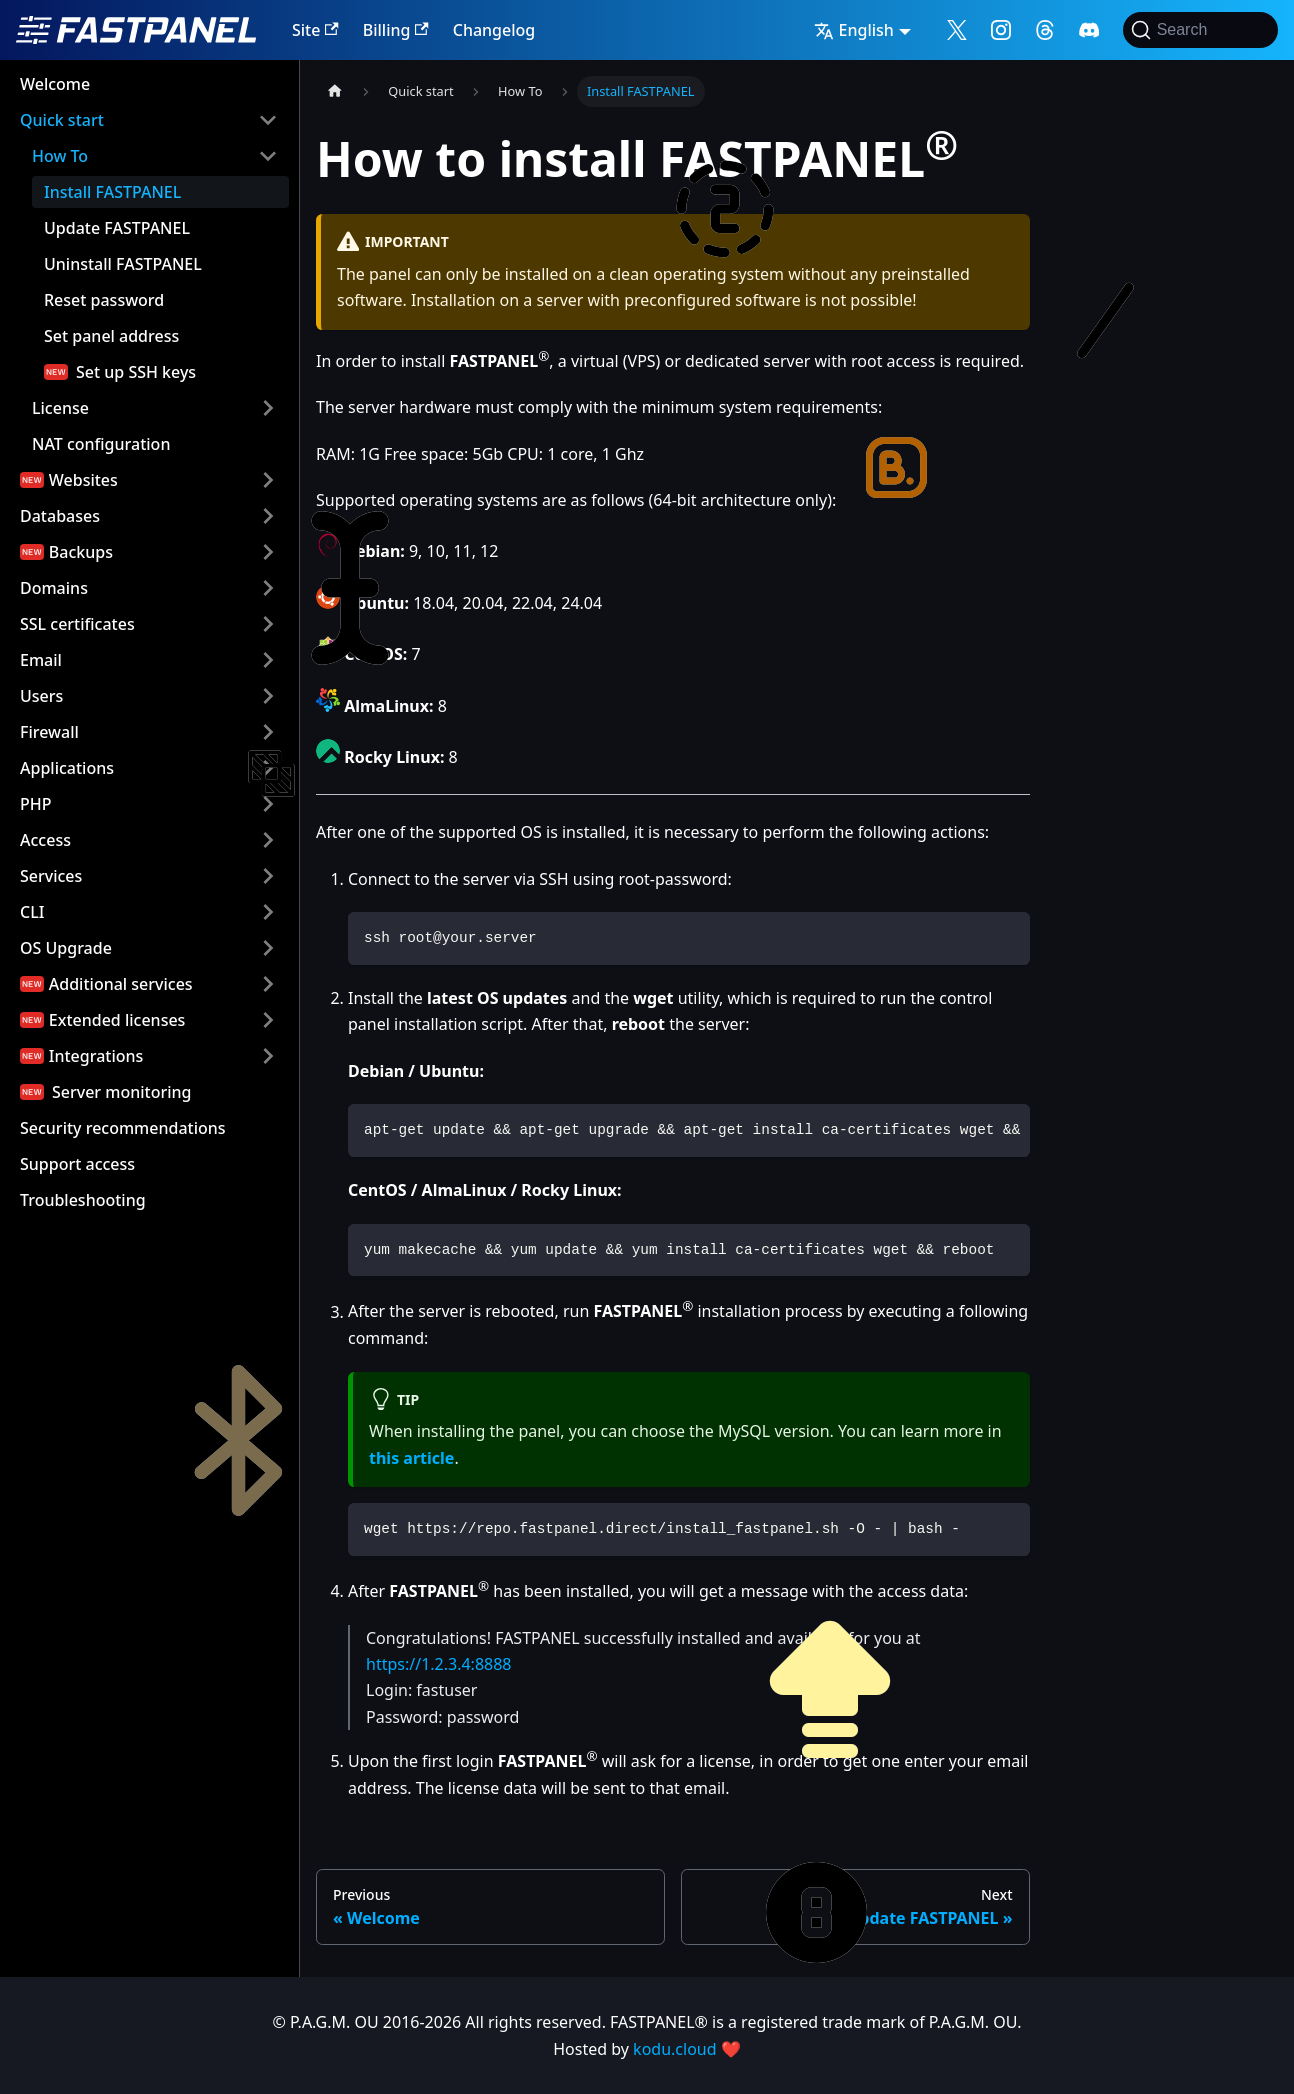  I want to click on step 2 of a multi-step process, so click(725, 209).